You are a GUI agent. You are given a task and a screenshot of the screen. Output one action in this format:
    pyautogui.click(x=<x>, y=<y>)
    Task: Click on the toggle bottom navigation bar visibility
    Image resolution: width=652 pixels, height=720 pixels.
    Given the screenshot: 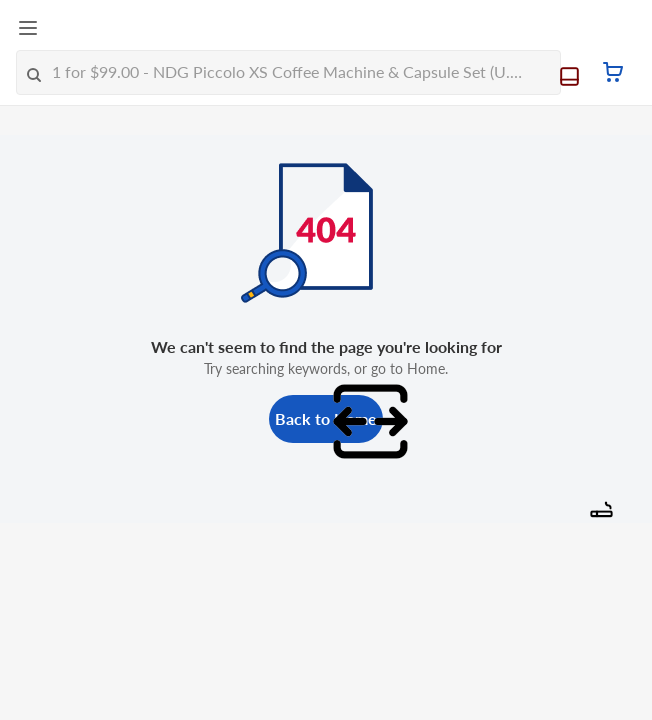 What is the action you would take?
    pyautogui.click(x=569, y=76)
    